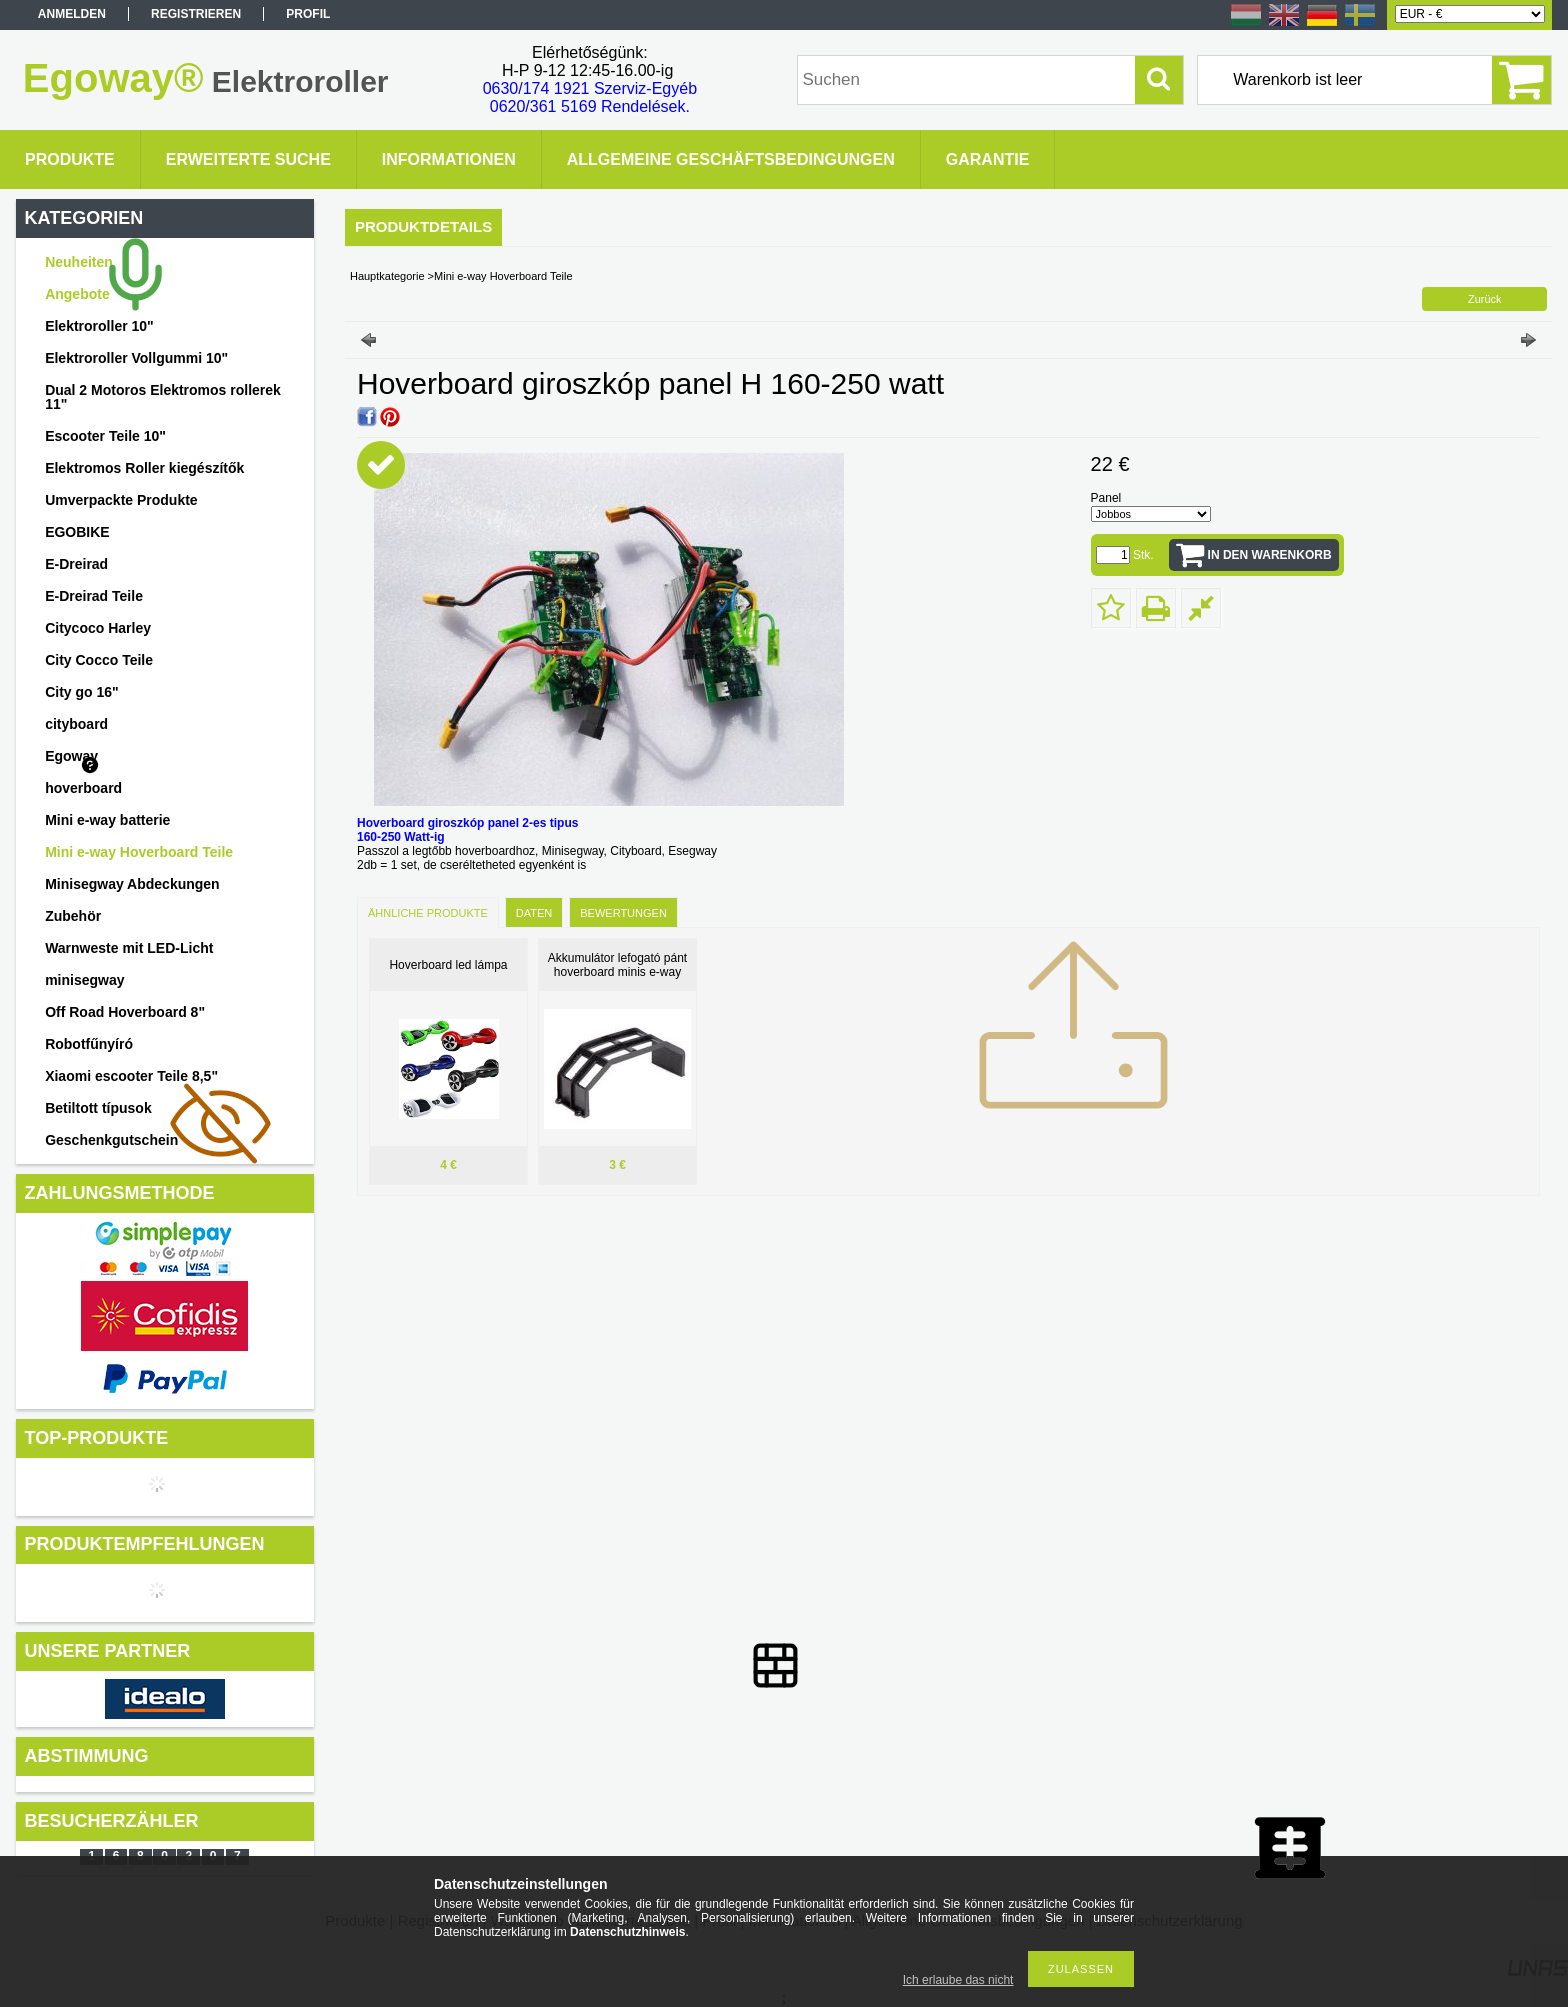 The width and height of the screenshot is (1568, 2007). I want to click on upload a file or document, so click(1073, 1035).